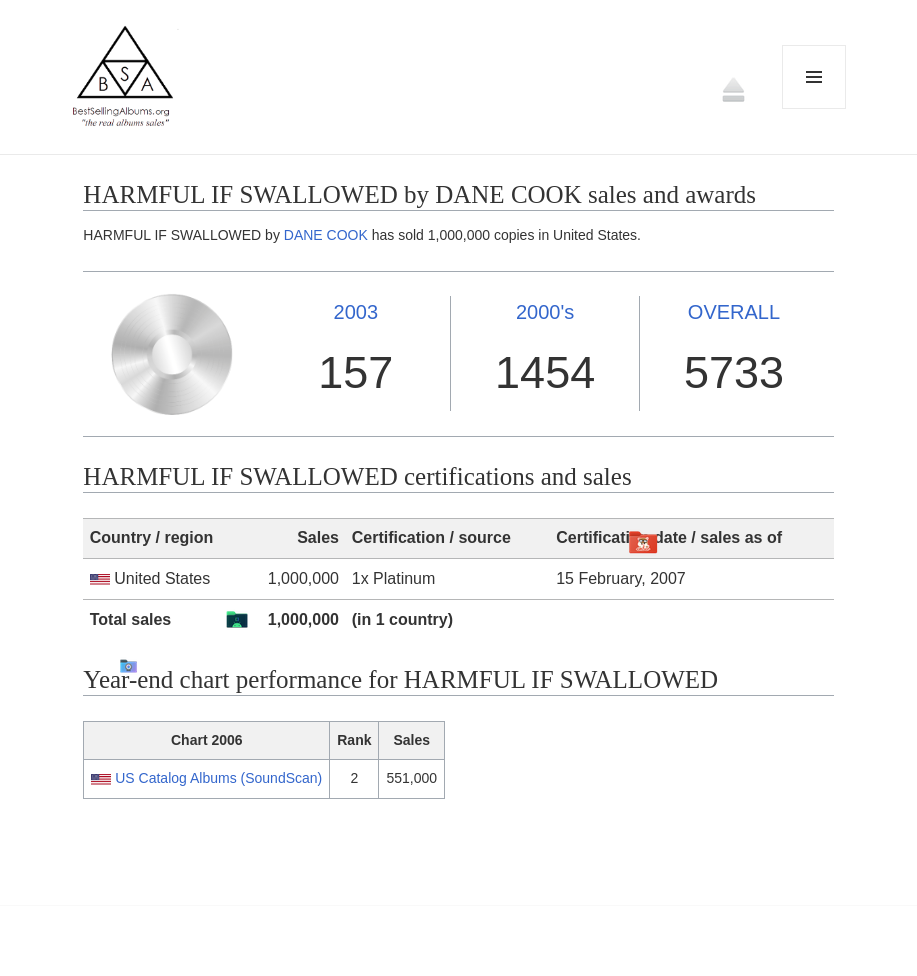 The width and height of the screenshot is (917, 976). Describe the element at coordinates (733, 89) in the screenshot. I see `eject a disc or removable media` at that location.